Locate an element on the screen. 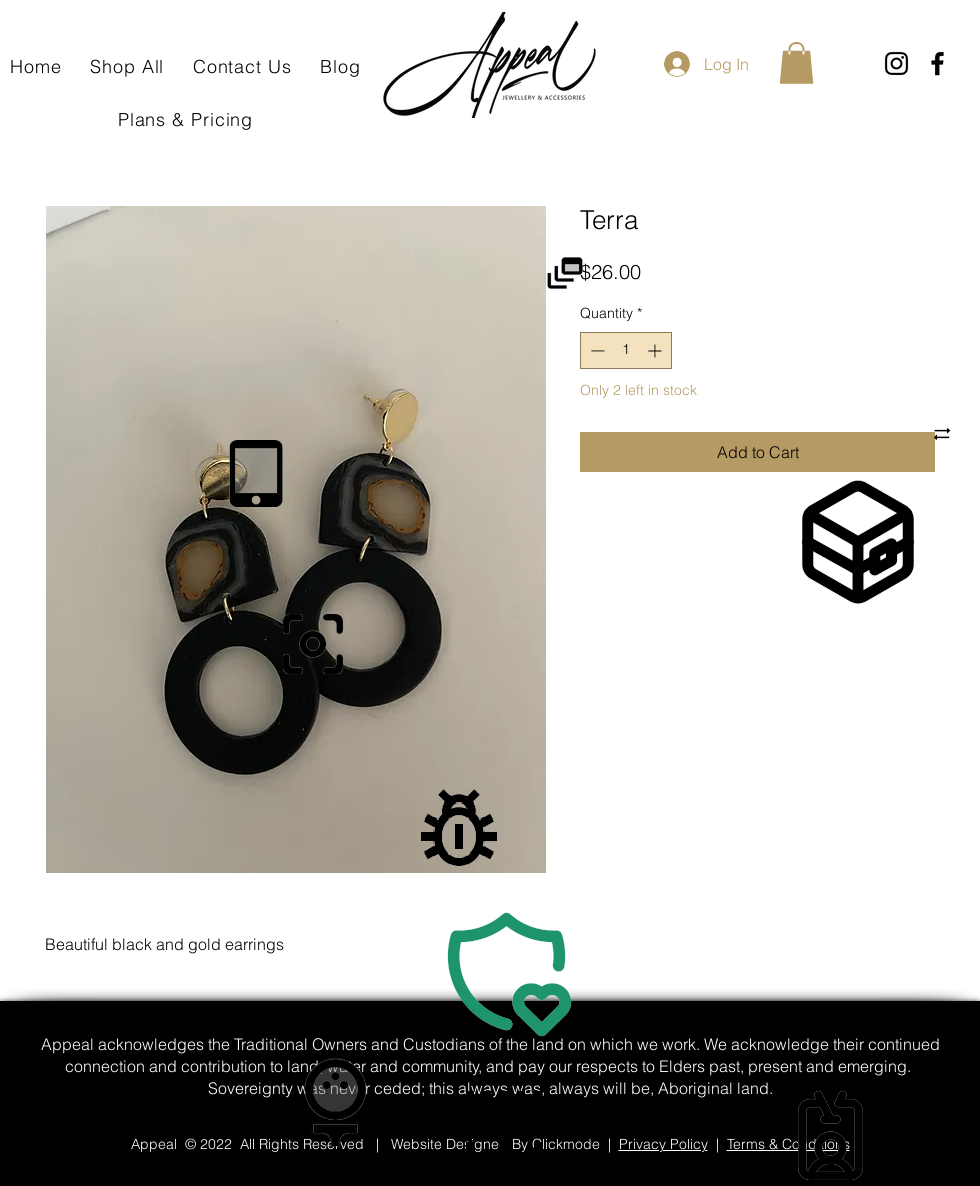 This screenshot has height=1186, width=980. open minecraft is located at coordinates (858, 542).